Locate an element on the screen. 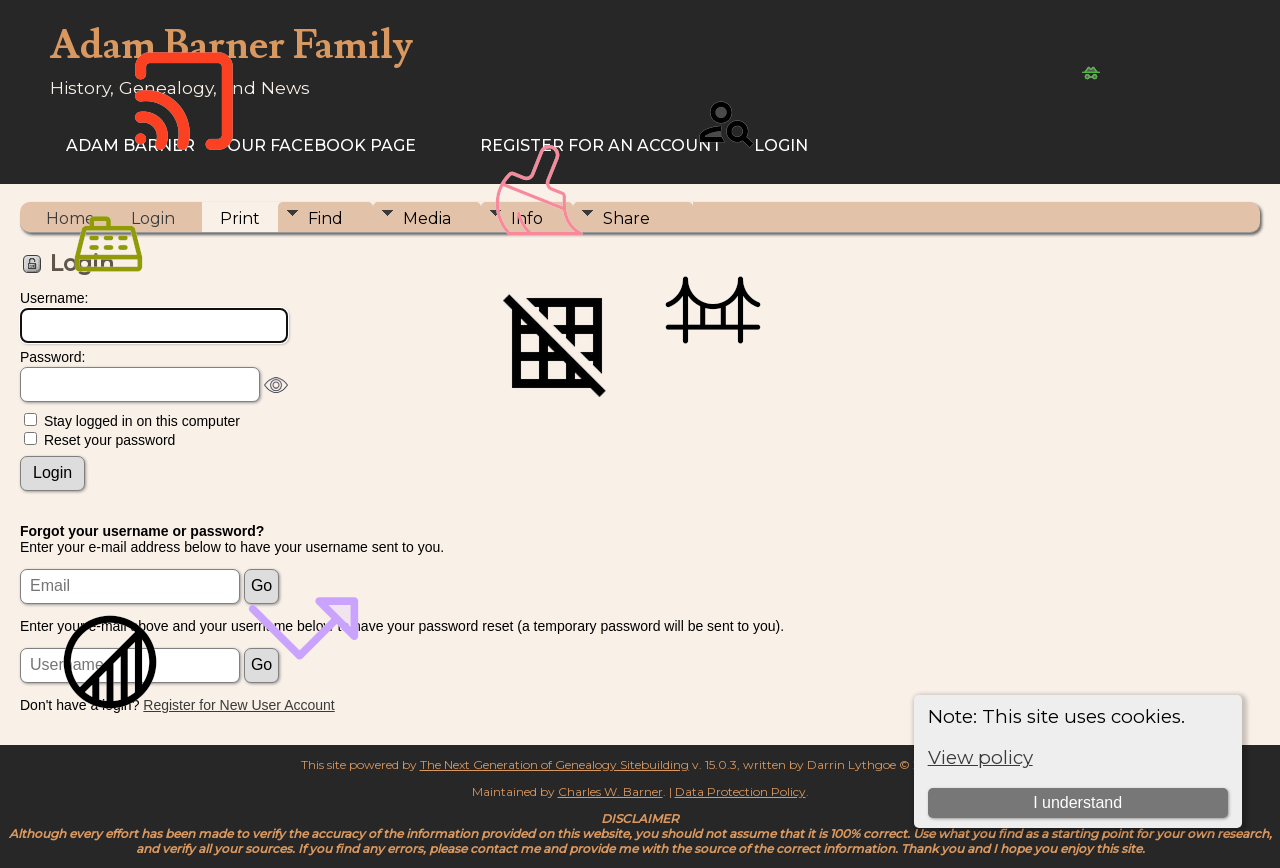 Image resolution: width=1280 pixels, height=868 pixels. clear or clean up data is located at coordinates (537, 193).